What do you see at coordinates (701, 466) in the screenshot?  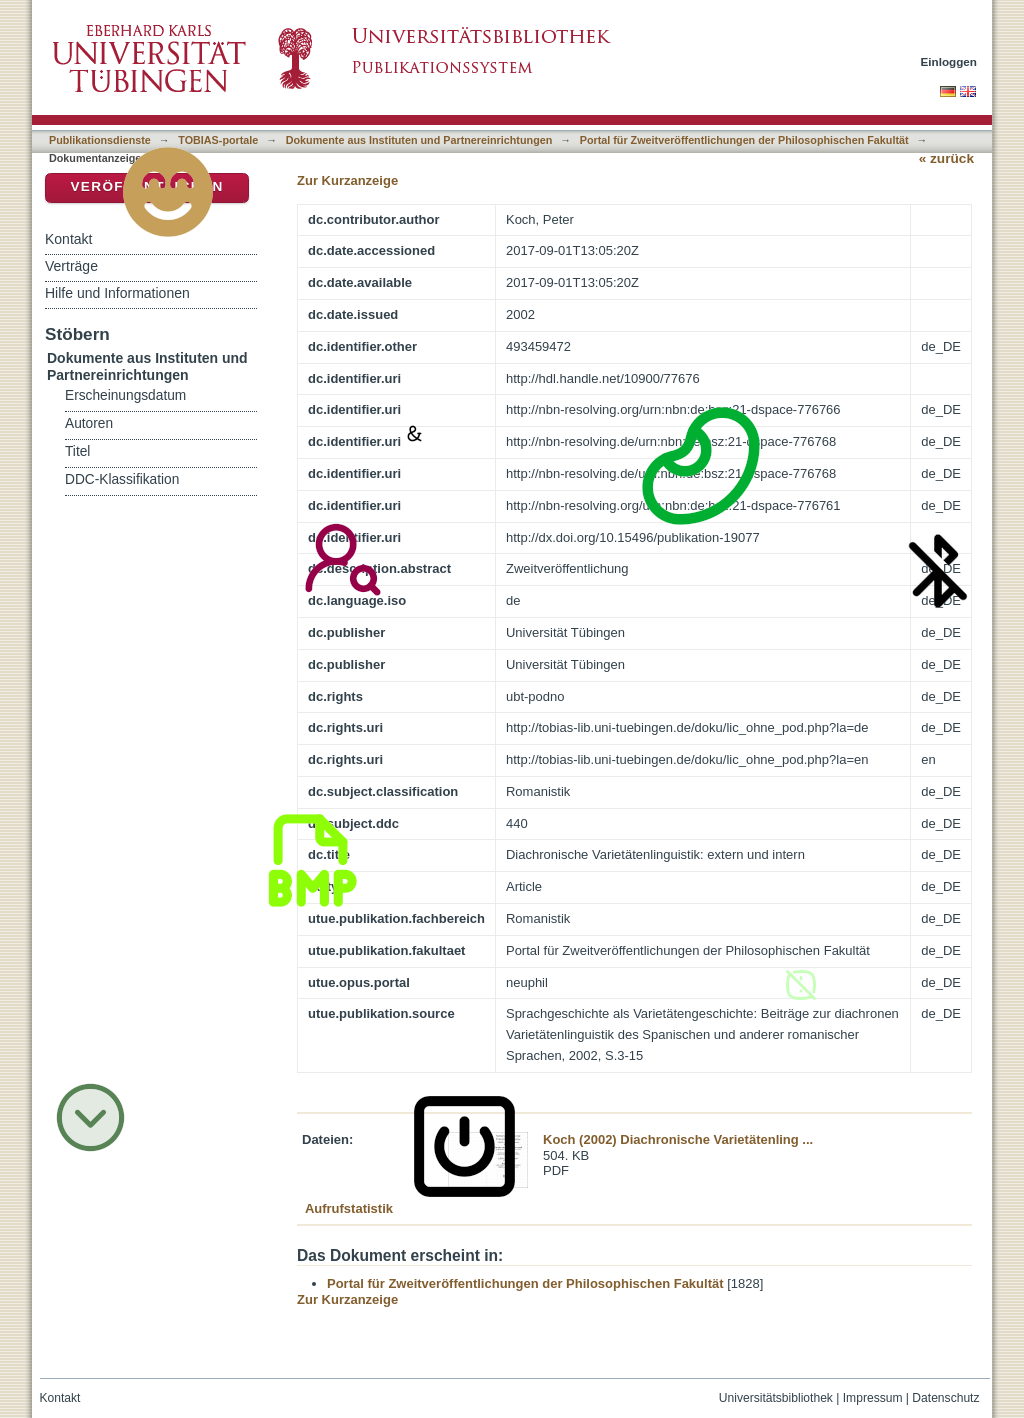 I see `indicates bean or legume ingredient` at bounding box center [701, 466].